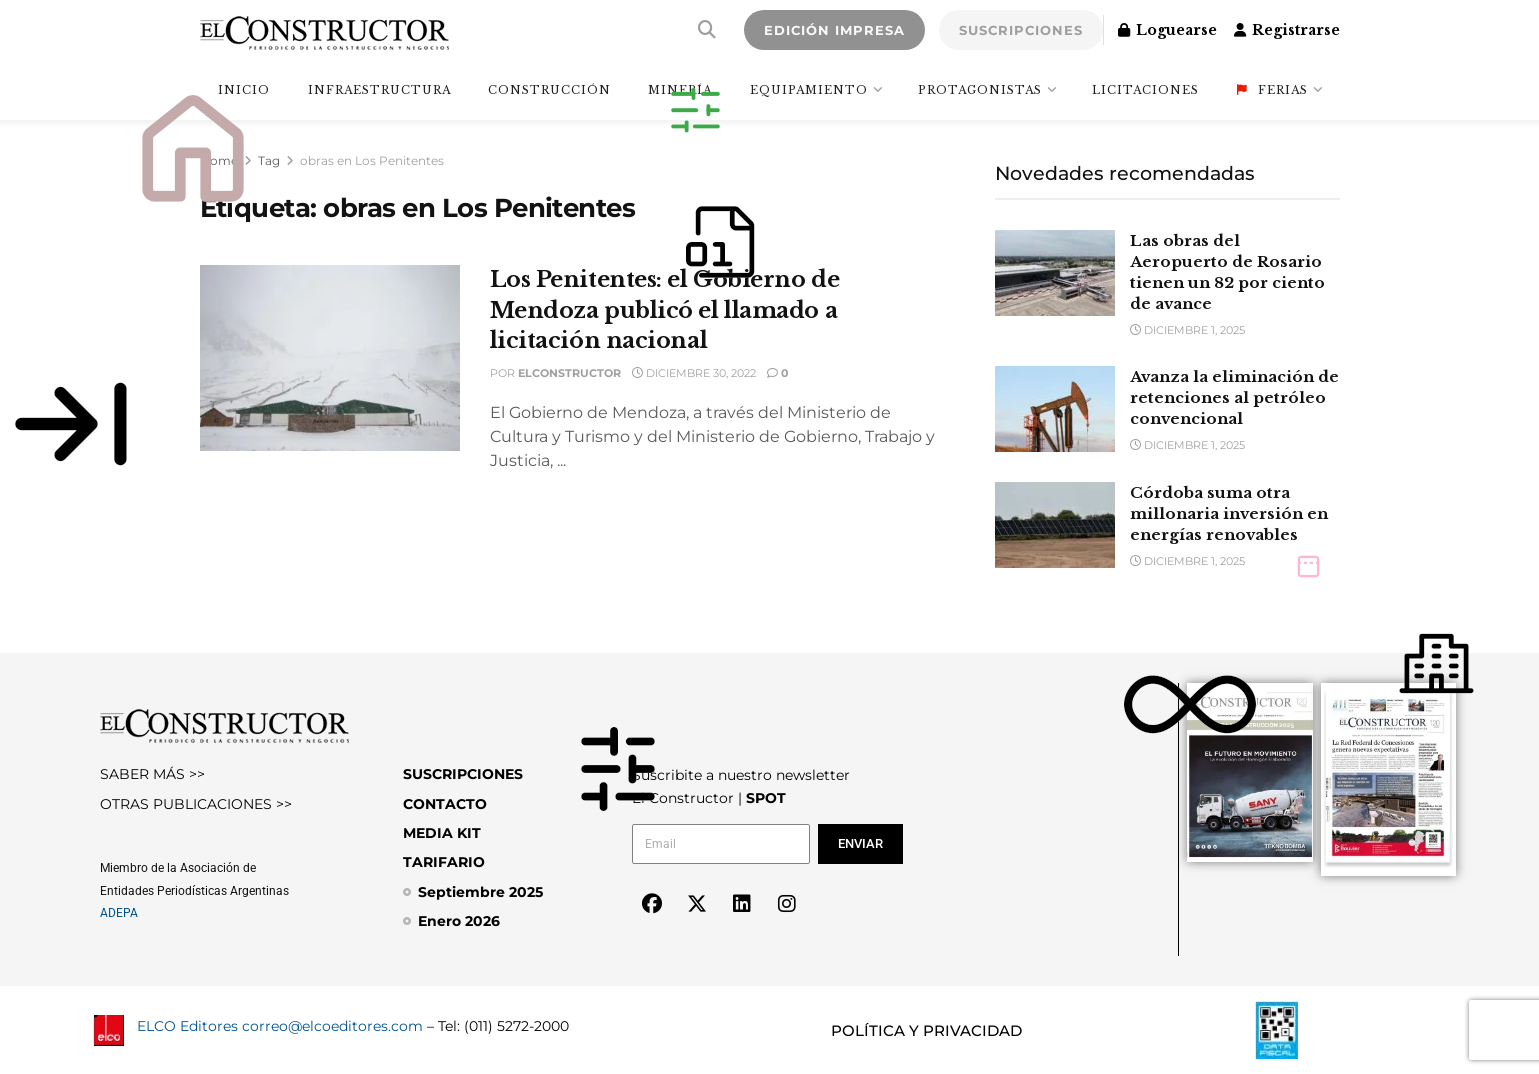 The width and height of the screenshot is (1539, 1074). Describe the element at coordinates (73, 424) in the screenshot. I see `move to next tab` at that location.